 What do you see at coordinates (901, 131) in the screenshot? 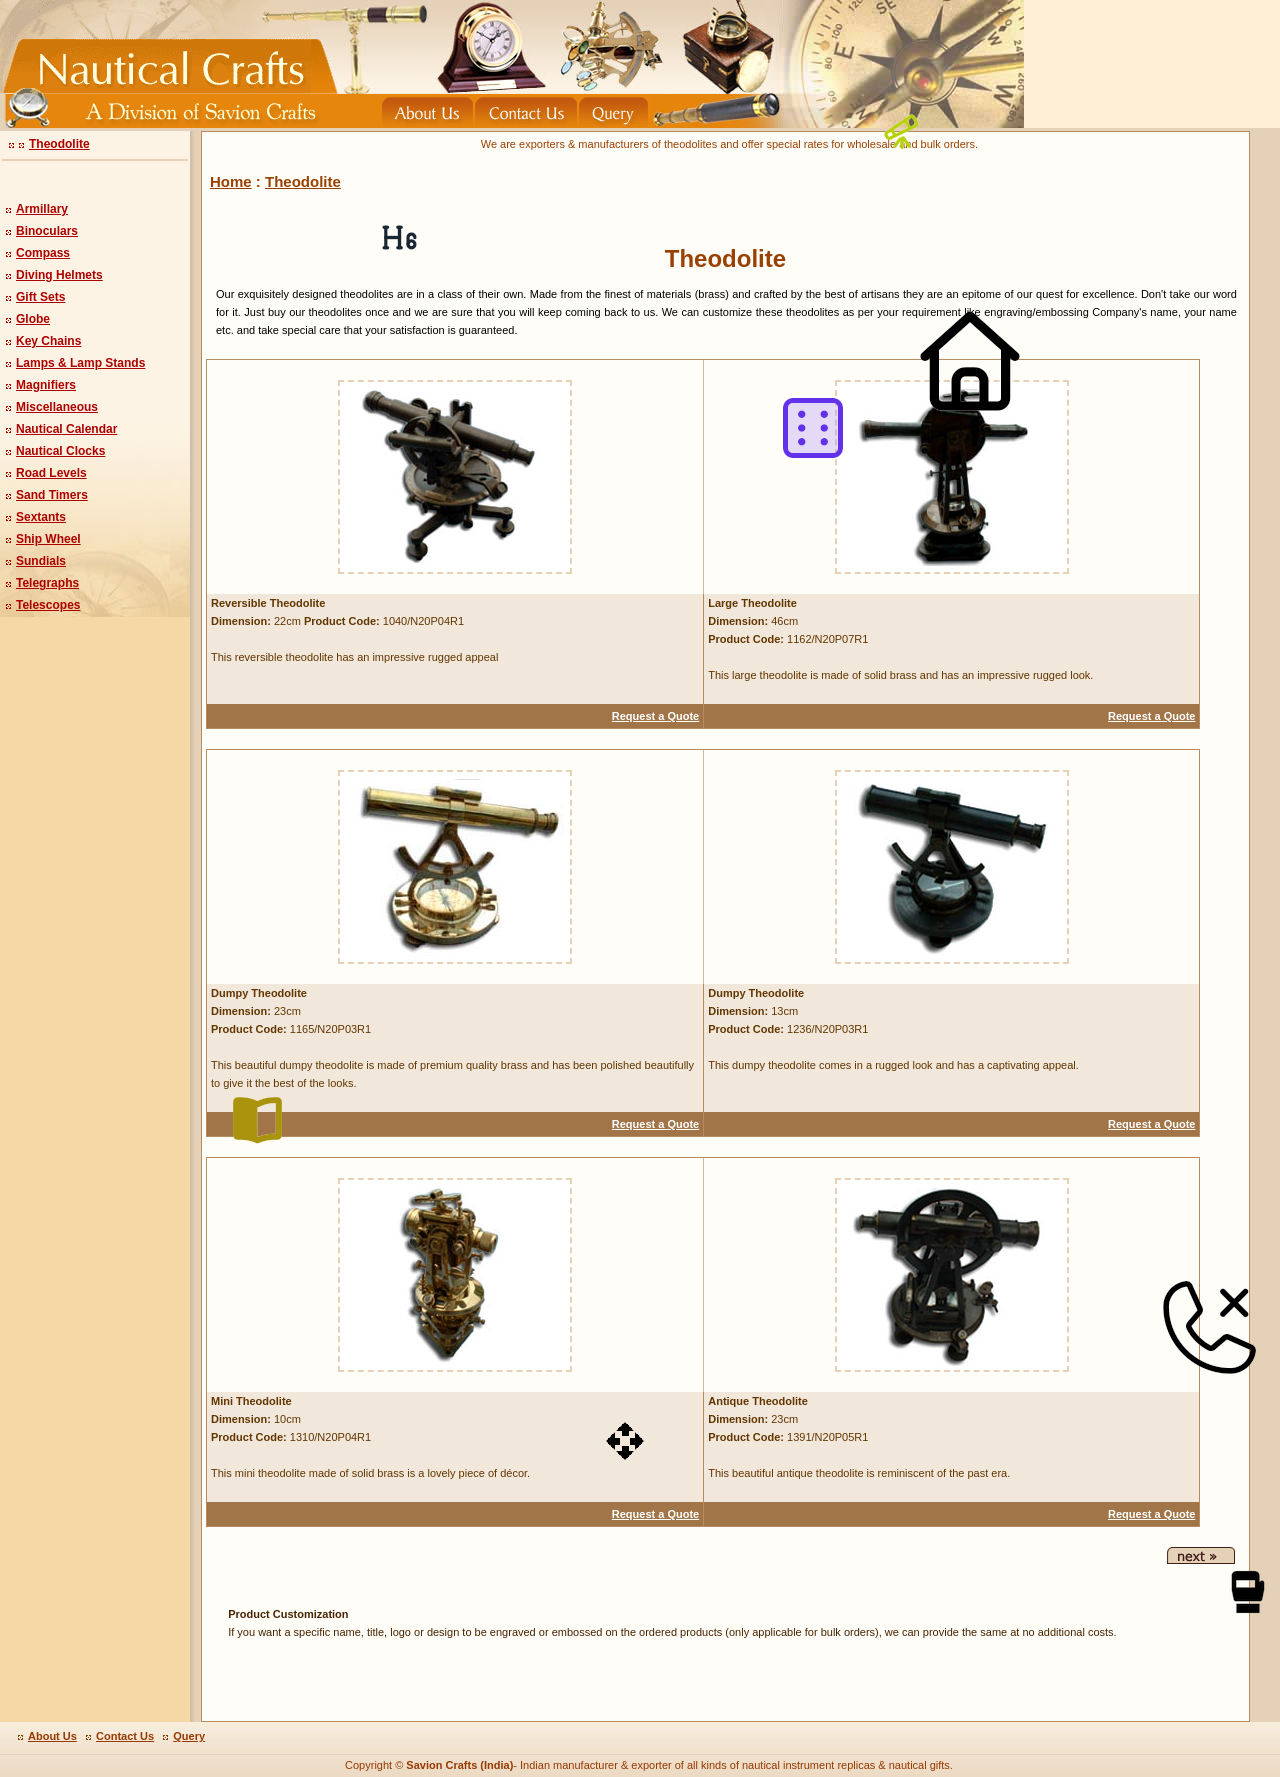
I see `explore or discover new content` at bounding box center [901, 131].